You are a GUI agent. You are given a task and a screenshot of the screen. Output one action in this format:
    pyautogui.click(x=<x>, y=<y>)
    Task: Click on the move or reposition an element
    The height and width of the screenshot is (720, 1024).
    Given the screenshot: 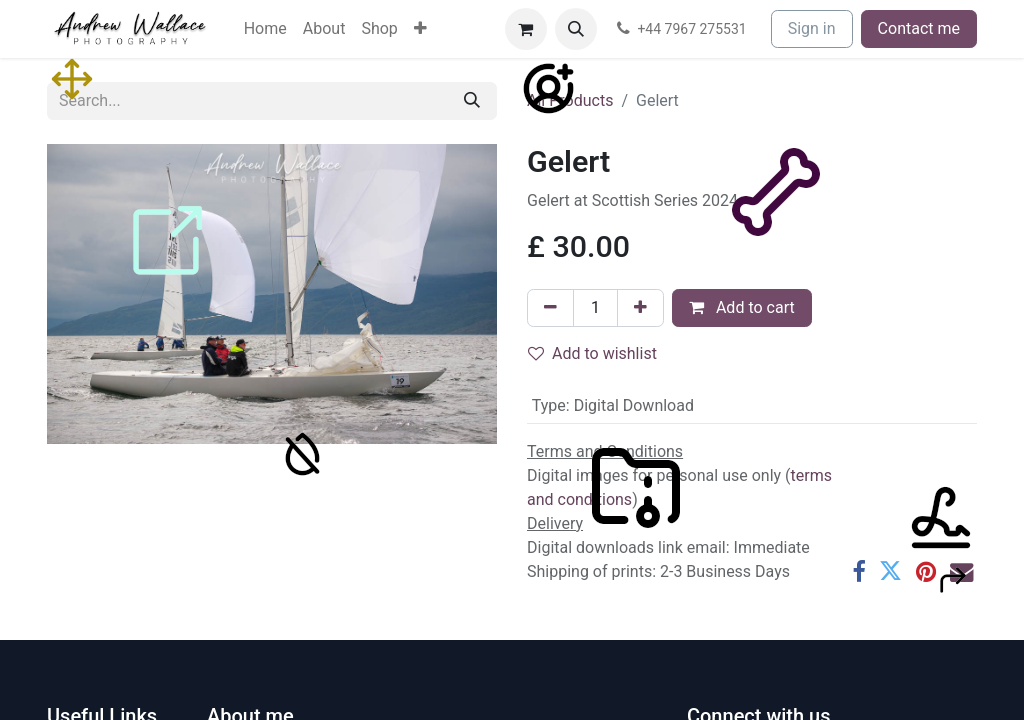 What is the action you would take?
    pyautogui.click(x=72, y=79)
    